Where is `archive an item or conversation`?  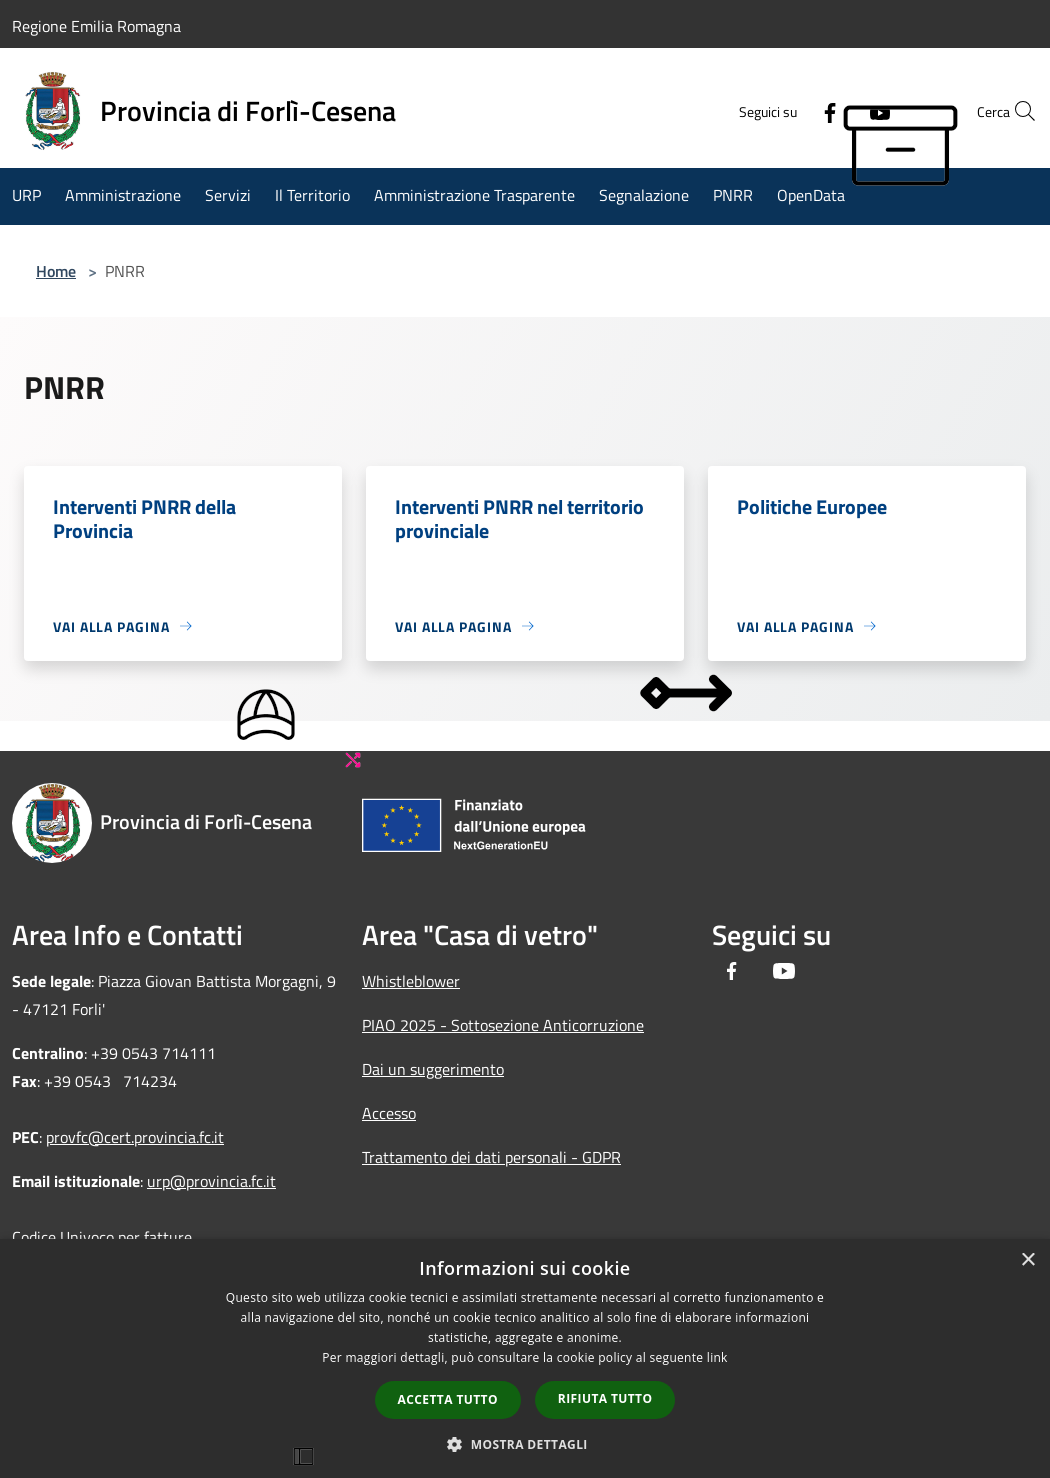 archive an item or conversation is located at coordinates (900, 145).